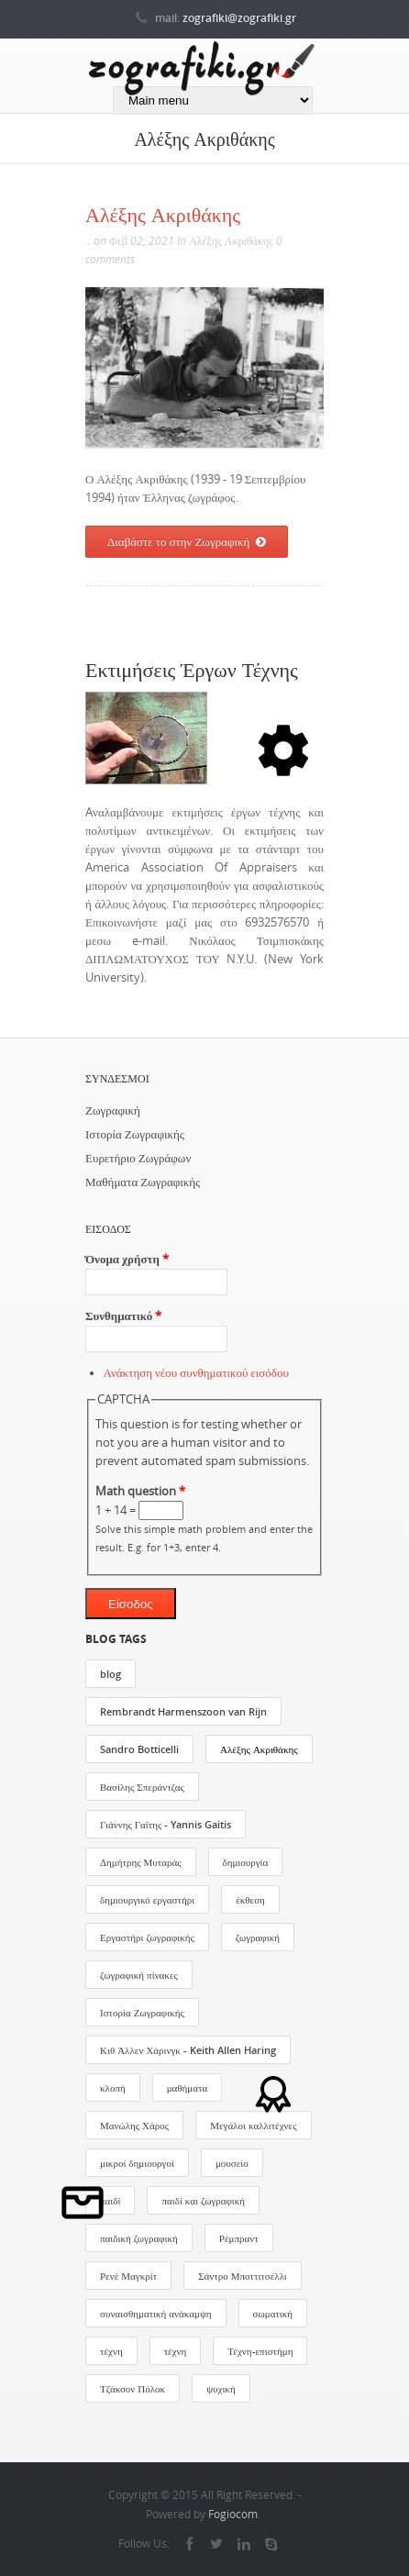 This screenshot has height=2576, width=409. Describe the element at coordinates (283, 750) in the screenshot. I see `open settings menu` at that location.